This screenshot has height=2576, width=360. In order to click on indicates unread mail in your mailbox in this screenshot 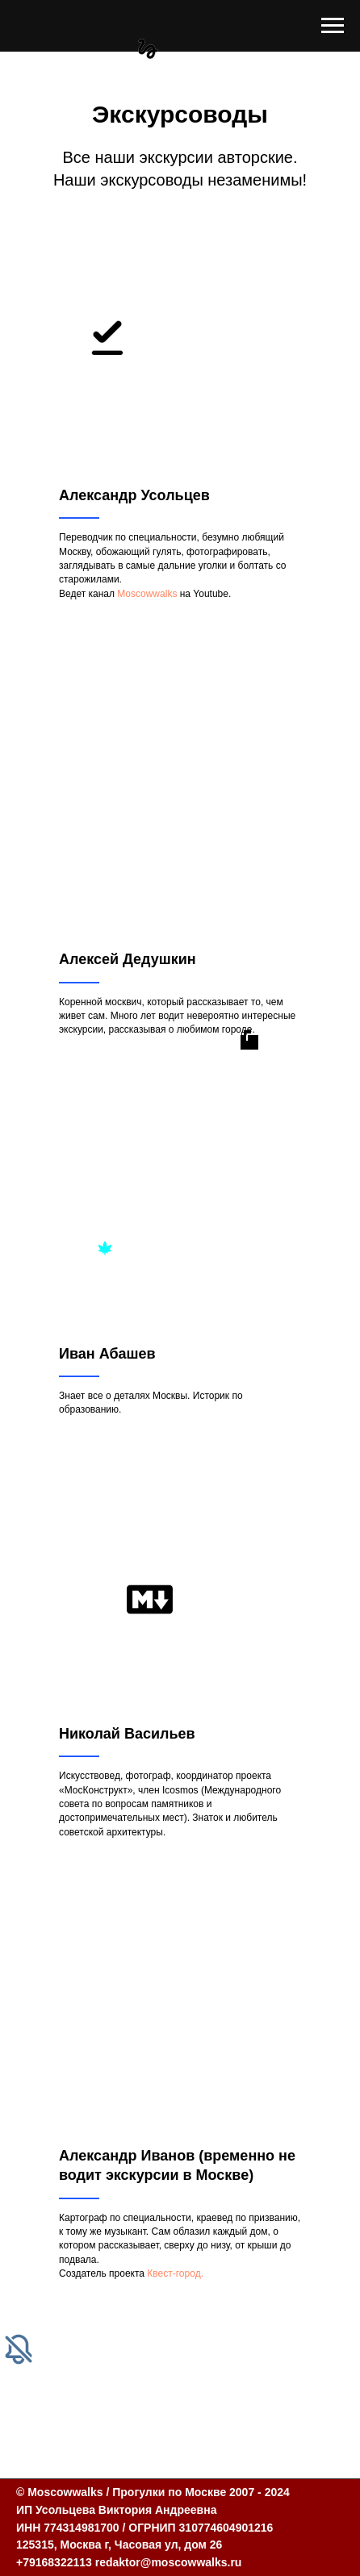, I will do `click(249, 1041)`.